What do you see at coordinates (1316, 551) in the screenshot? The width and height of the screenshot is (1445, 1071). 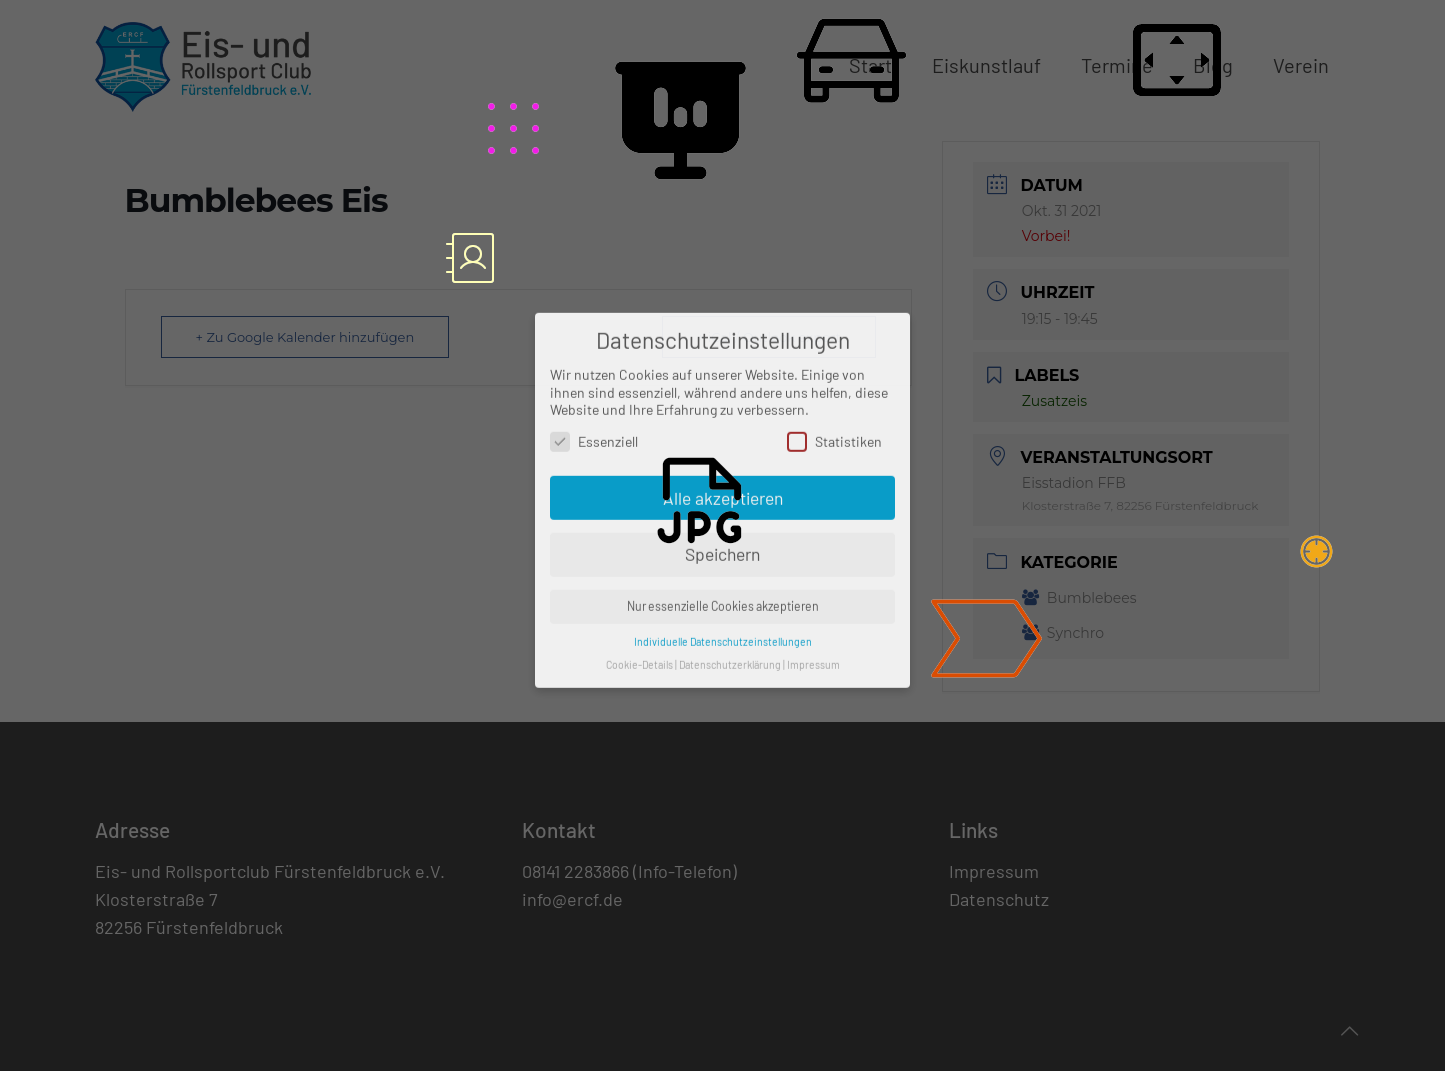 I see `center map on current location` at bounding box center [1316, 551].